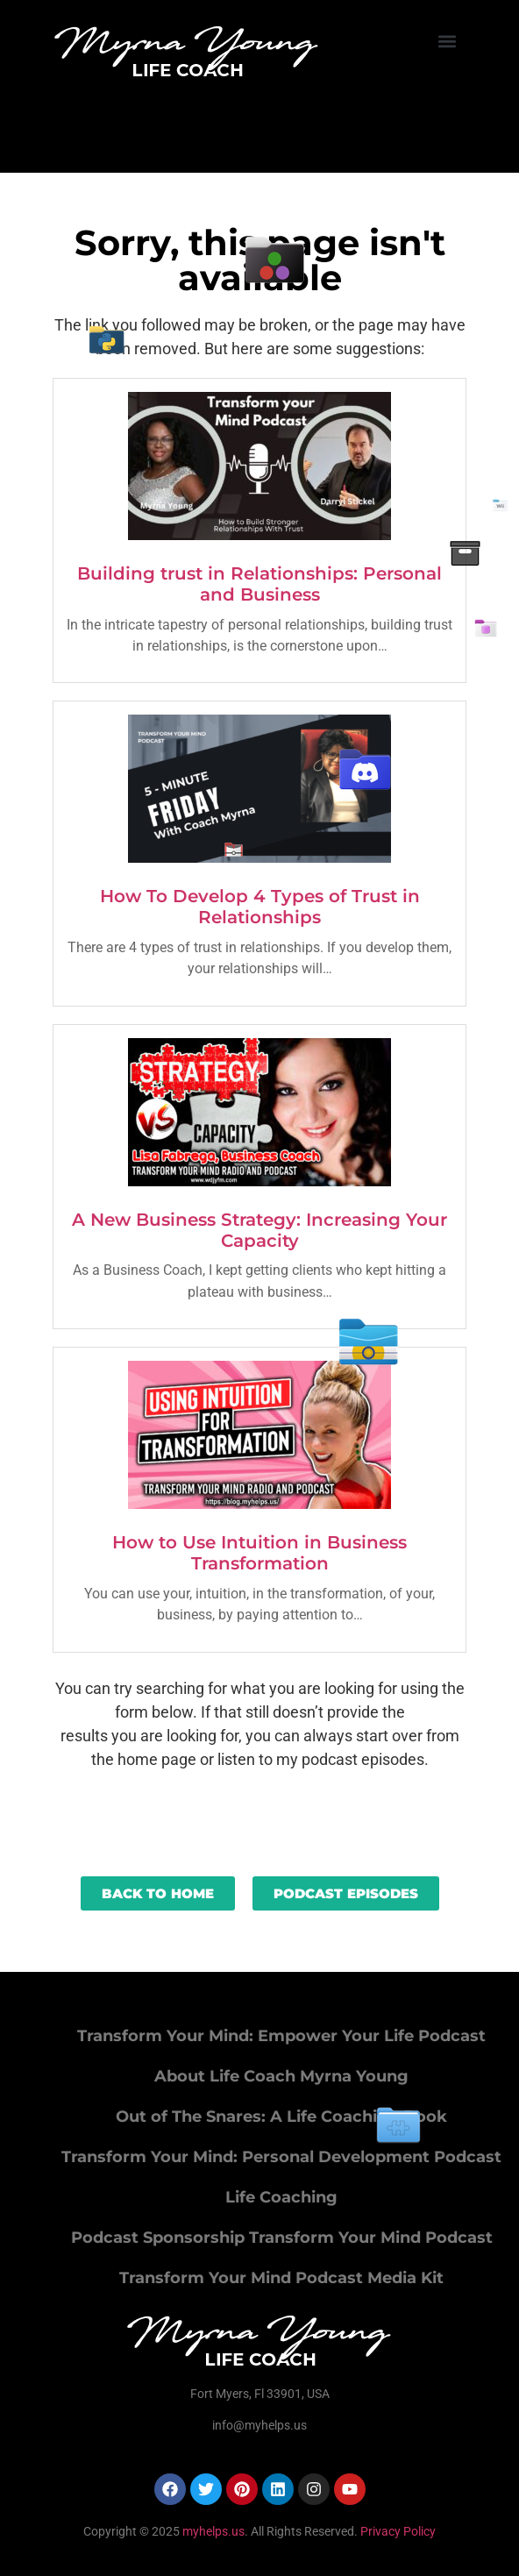 The height and width of the screenshot is (2576, 519). What do you see at coordinates (500, 505) in the screenshot?
I see `folder for nintendo wii related files and games` at bounding box center [500, 505].